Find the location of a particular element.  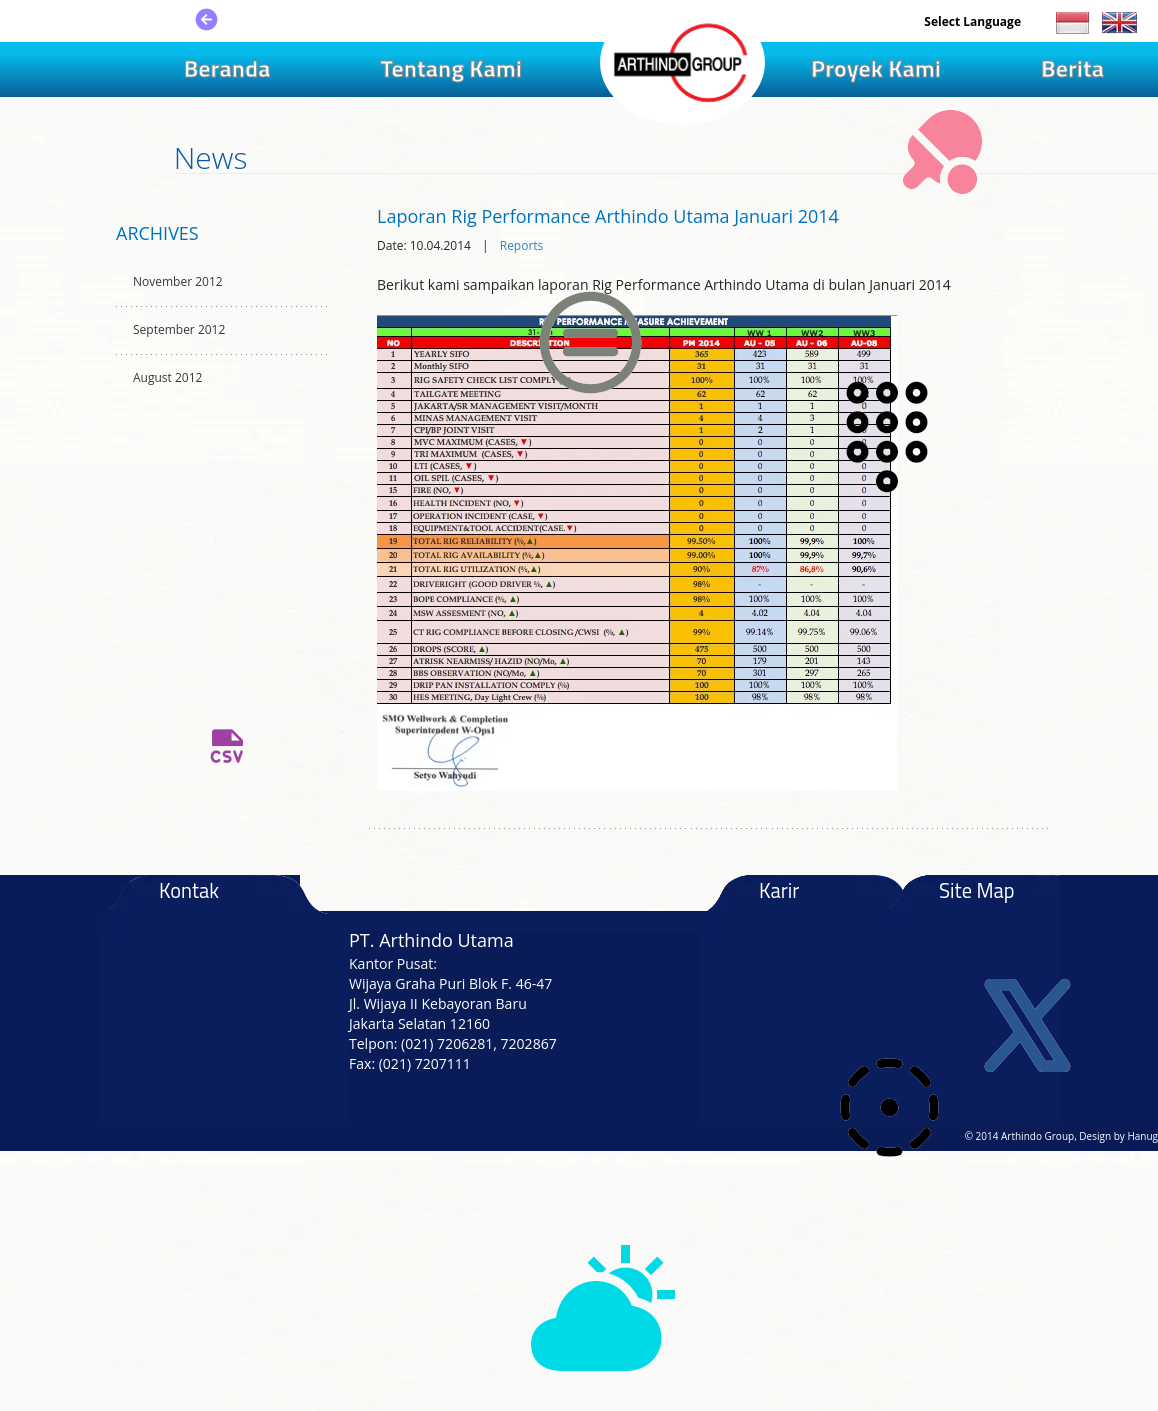

set focus point or target area is located at coordinates (889, 1107).